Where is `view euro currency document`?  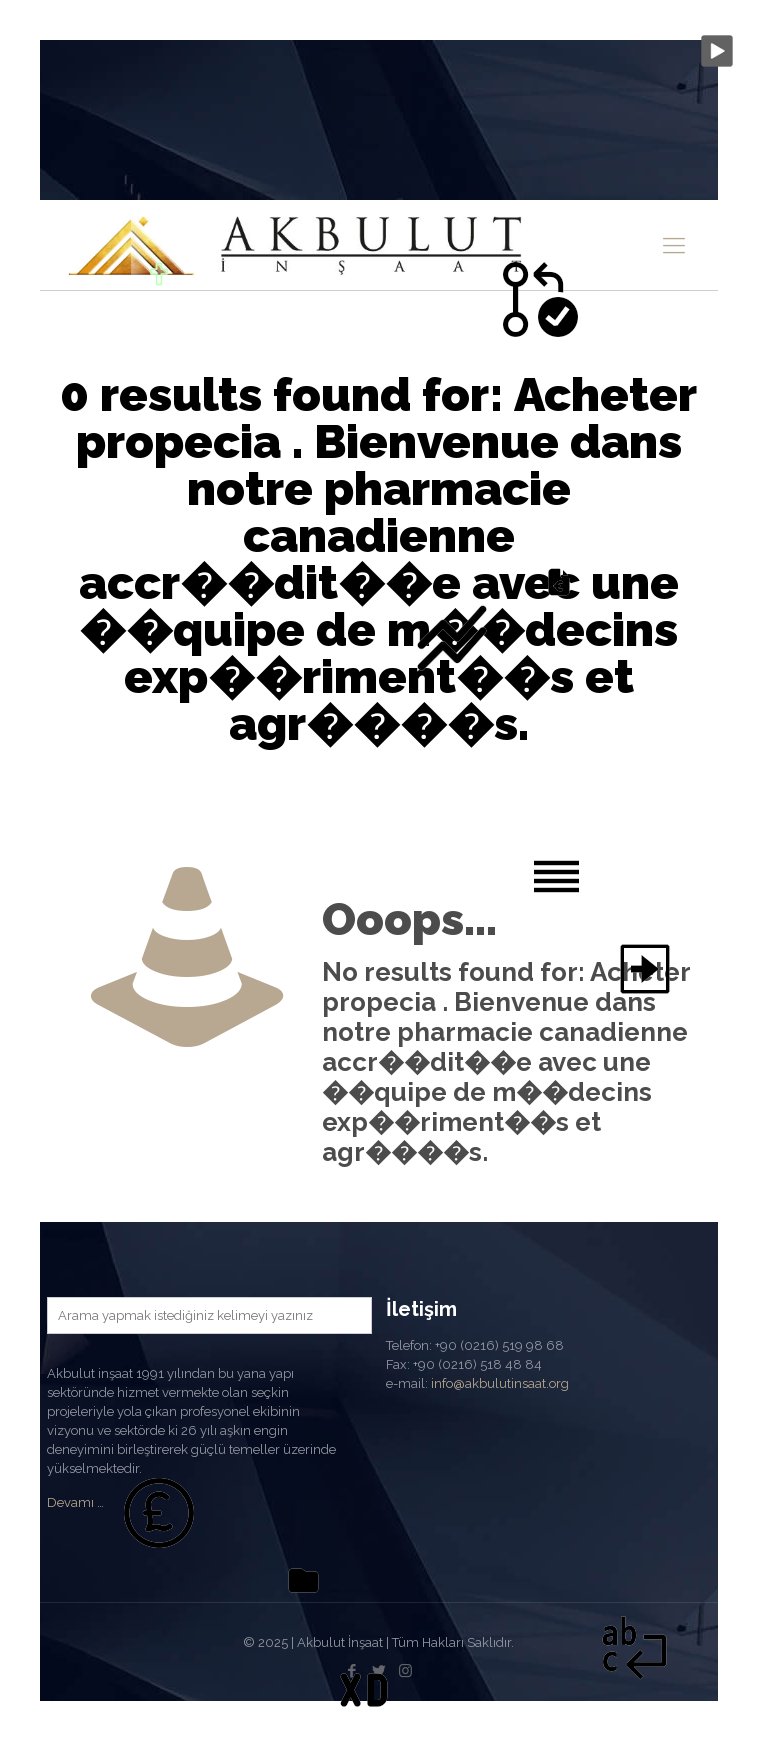
view euro currency document is located at coordinates (559, 582).